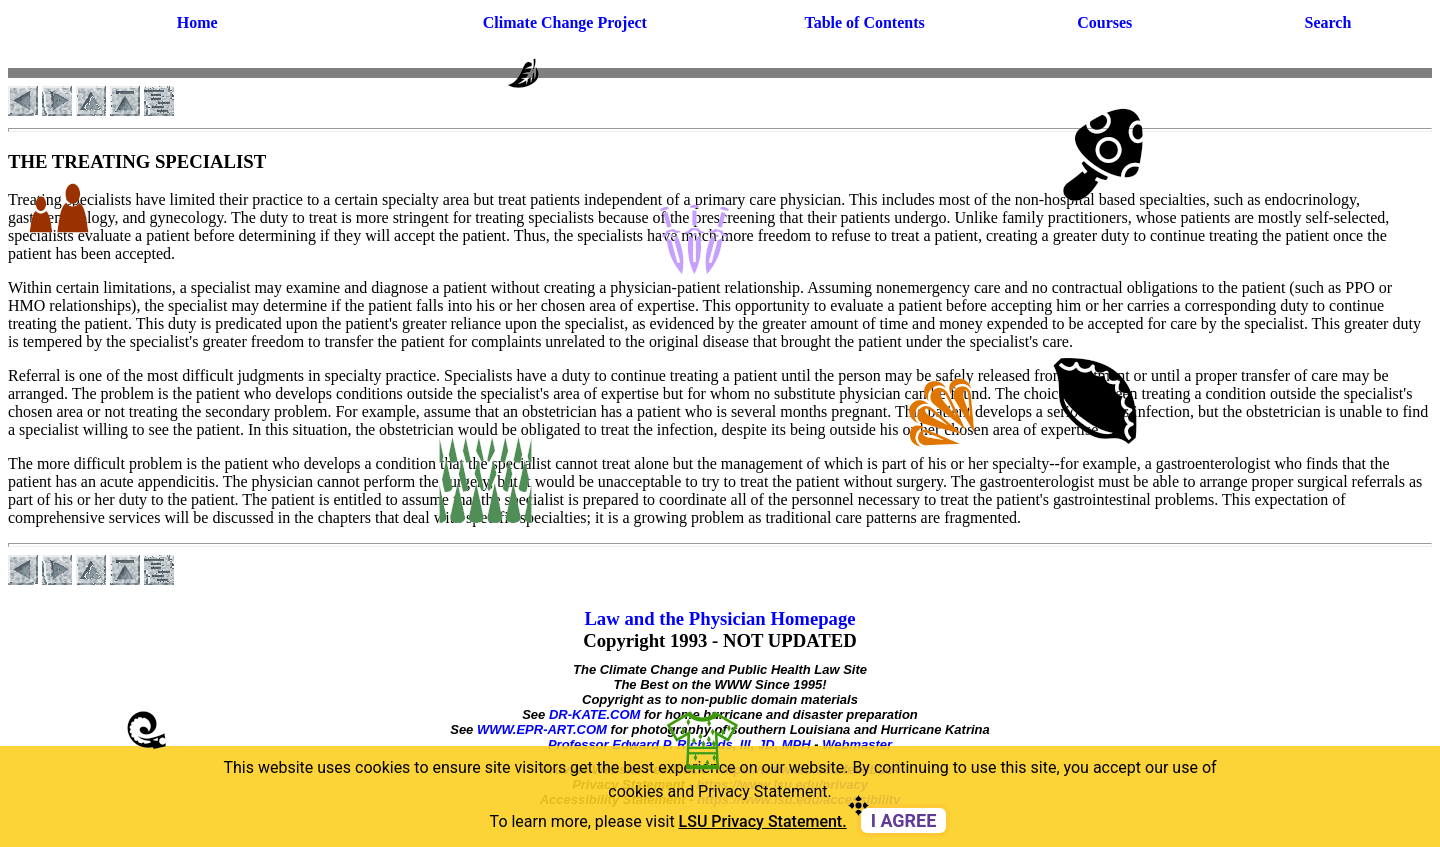  Describe the element at coordinates (694, 239) in the screenshot. I see `select daggers as your weapon type` at that location.